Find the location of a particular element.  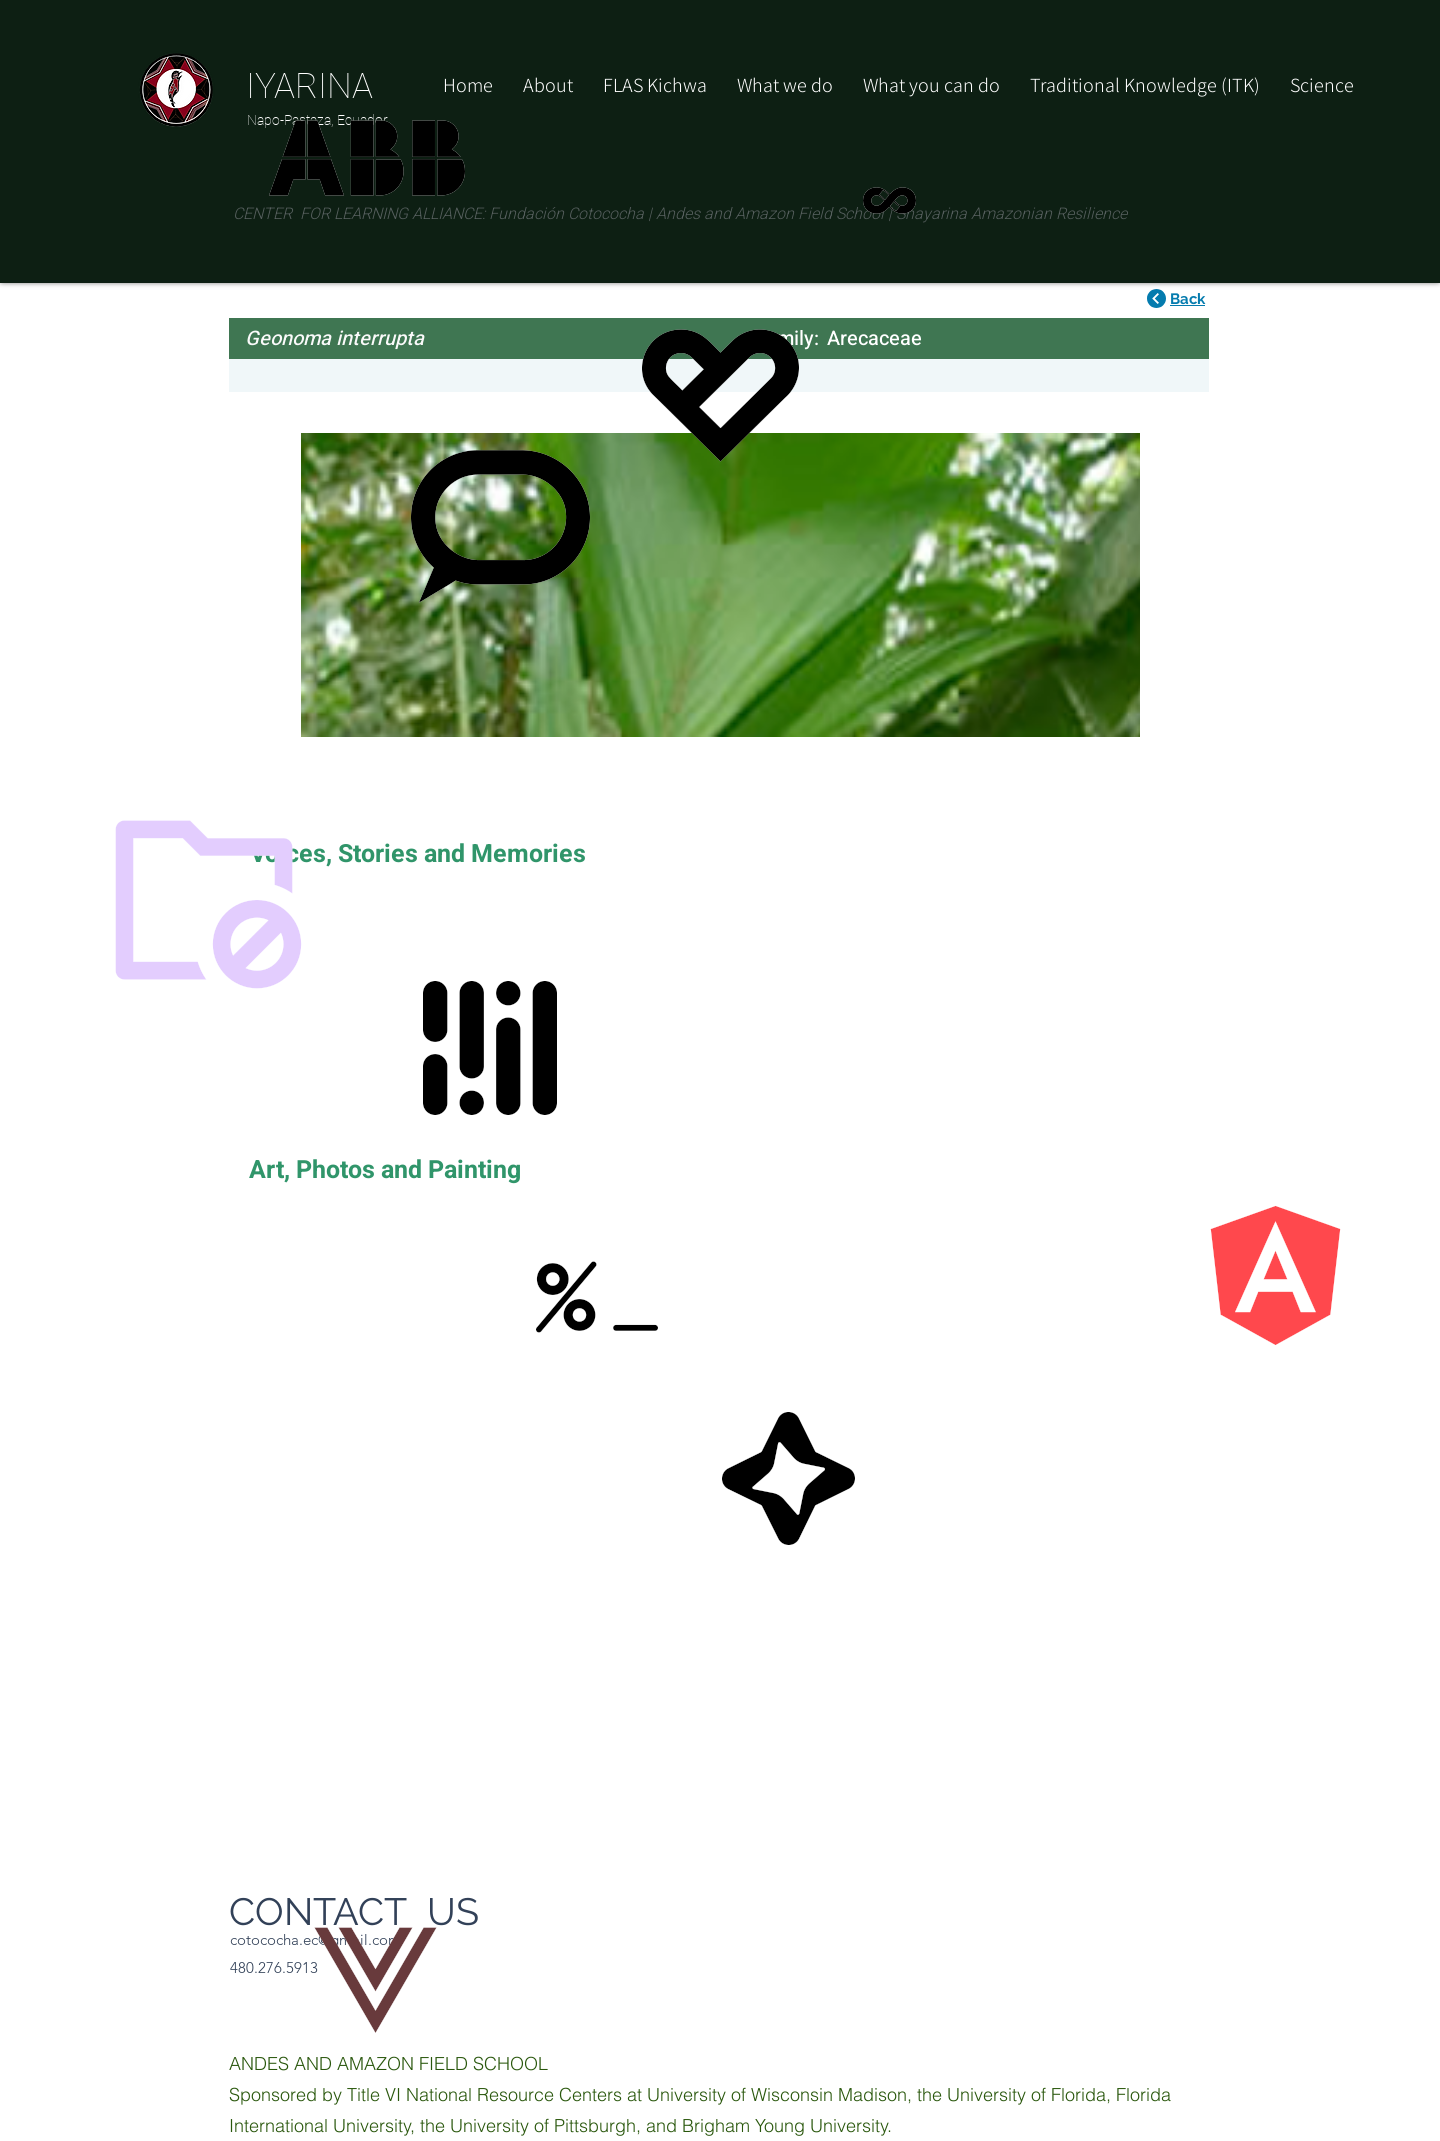

vue.js framework logo is located at coordinates (375, 1977).